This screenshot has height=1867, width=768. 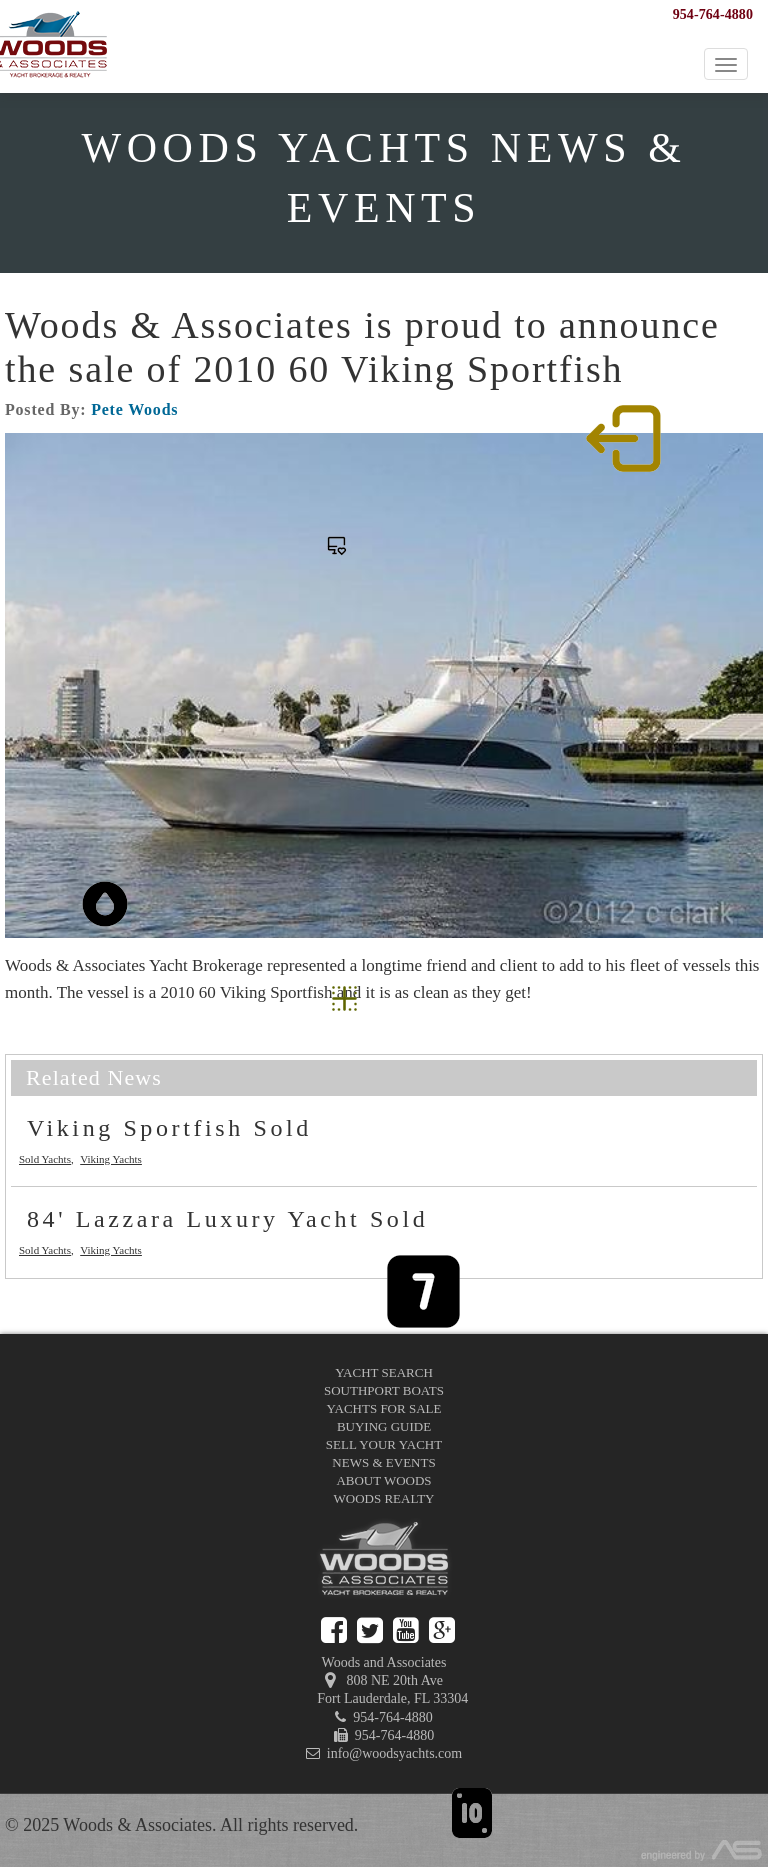 I want to click on add this device to favorites, so click(x=336, y=545).